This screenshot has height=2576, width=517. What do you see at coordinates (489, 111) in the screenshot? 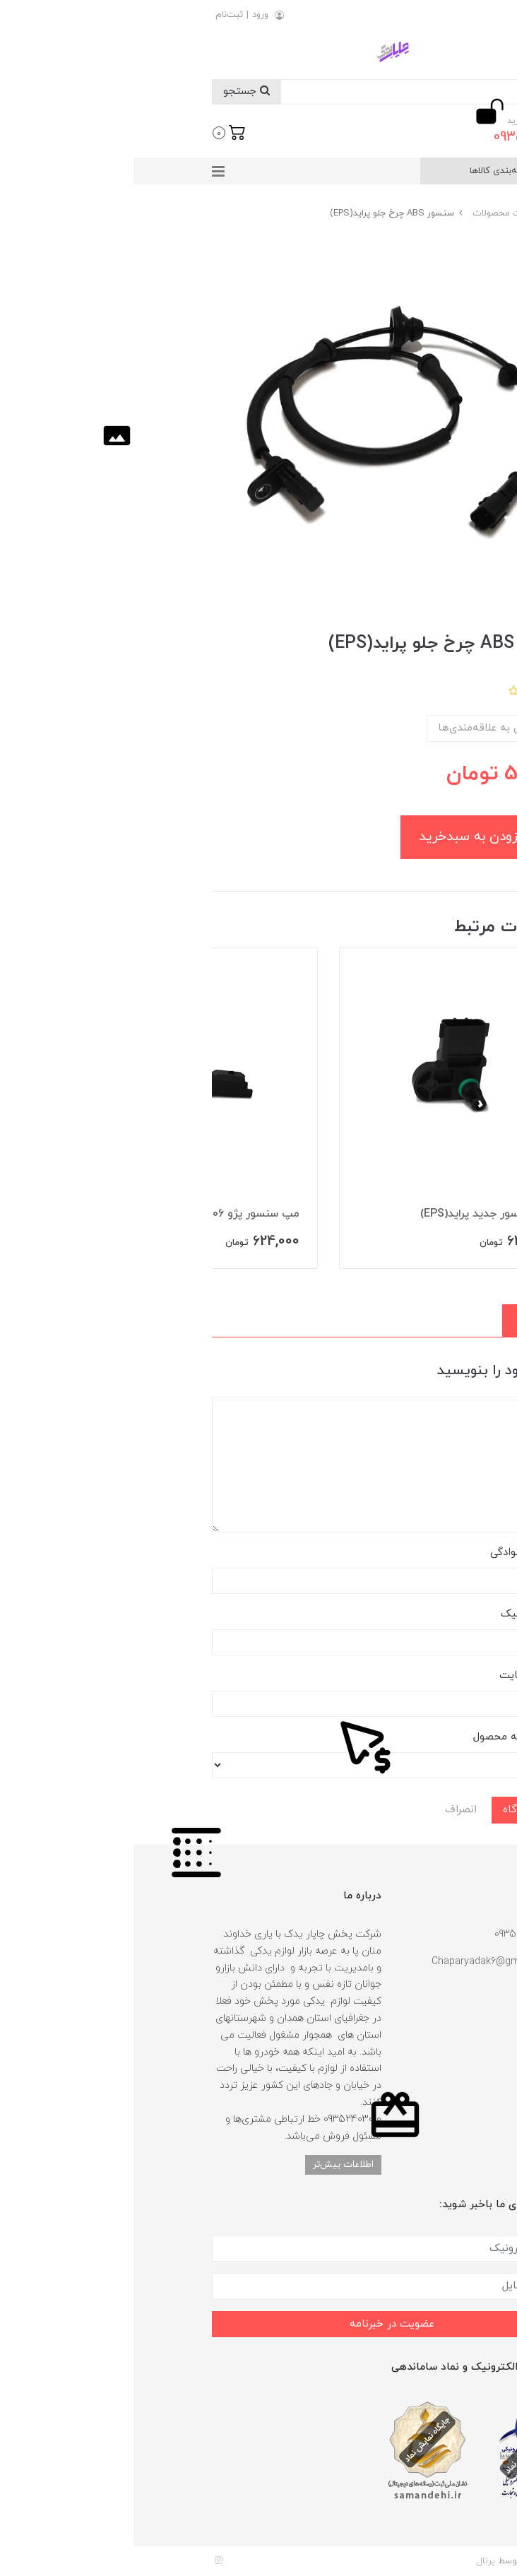
I see `unlocked or unsecured state` at bounding box center [489, 111].